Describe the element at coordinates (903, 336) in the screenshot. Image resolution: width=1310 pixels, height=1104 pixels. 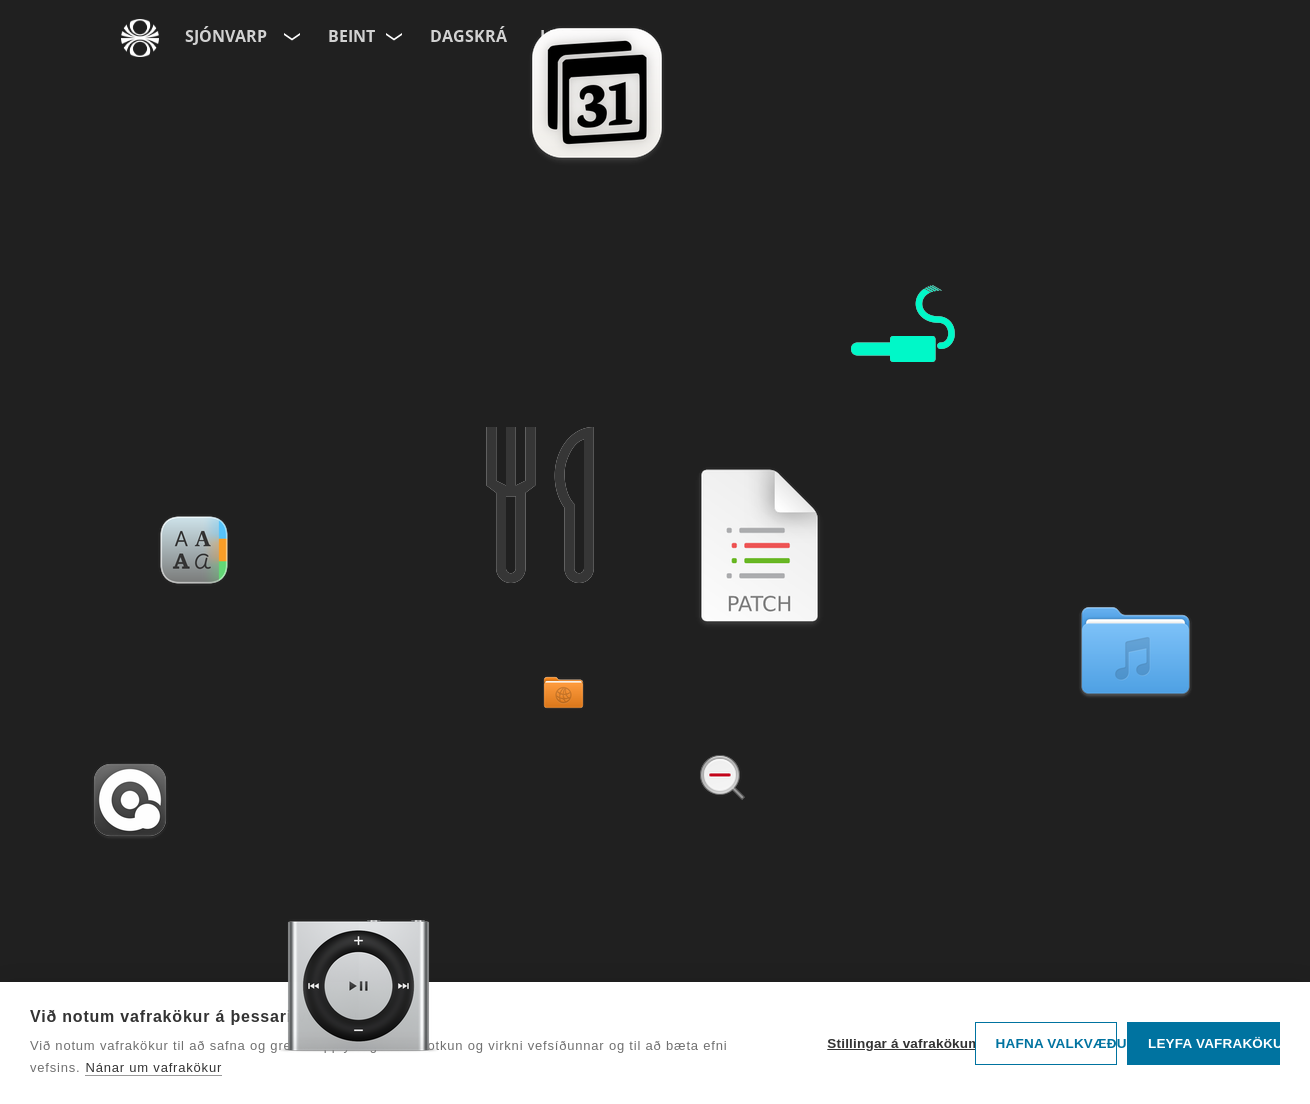
I see `audio output via headphones` at that location.